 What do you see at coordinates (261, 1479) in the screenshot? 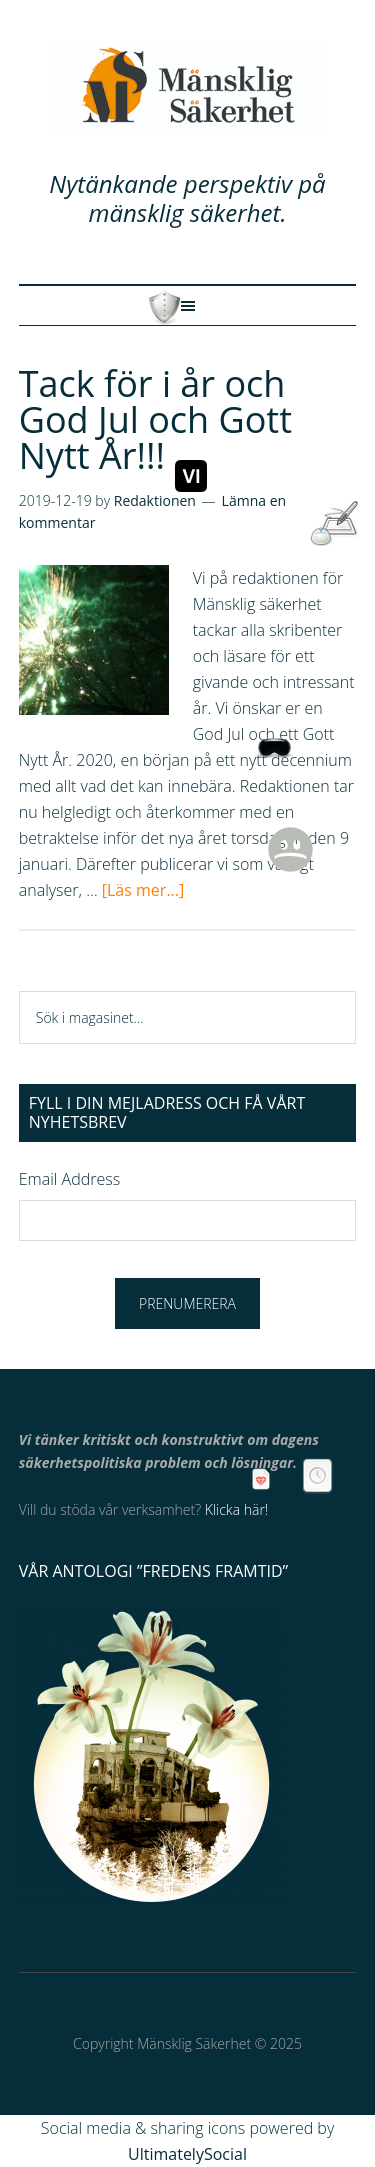
I see `a ruby programming language source file` at bounding box center [261, 1479].